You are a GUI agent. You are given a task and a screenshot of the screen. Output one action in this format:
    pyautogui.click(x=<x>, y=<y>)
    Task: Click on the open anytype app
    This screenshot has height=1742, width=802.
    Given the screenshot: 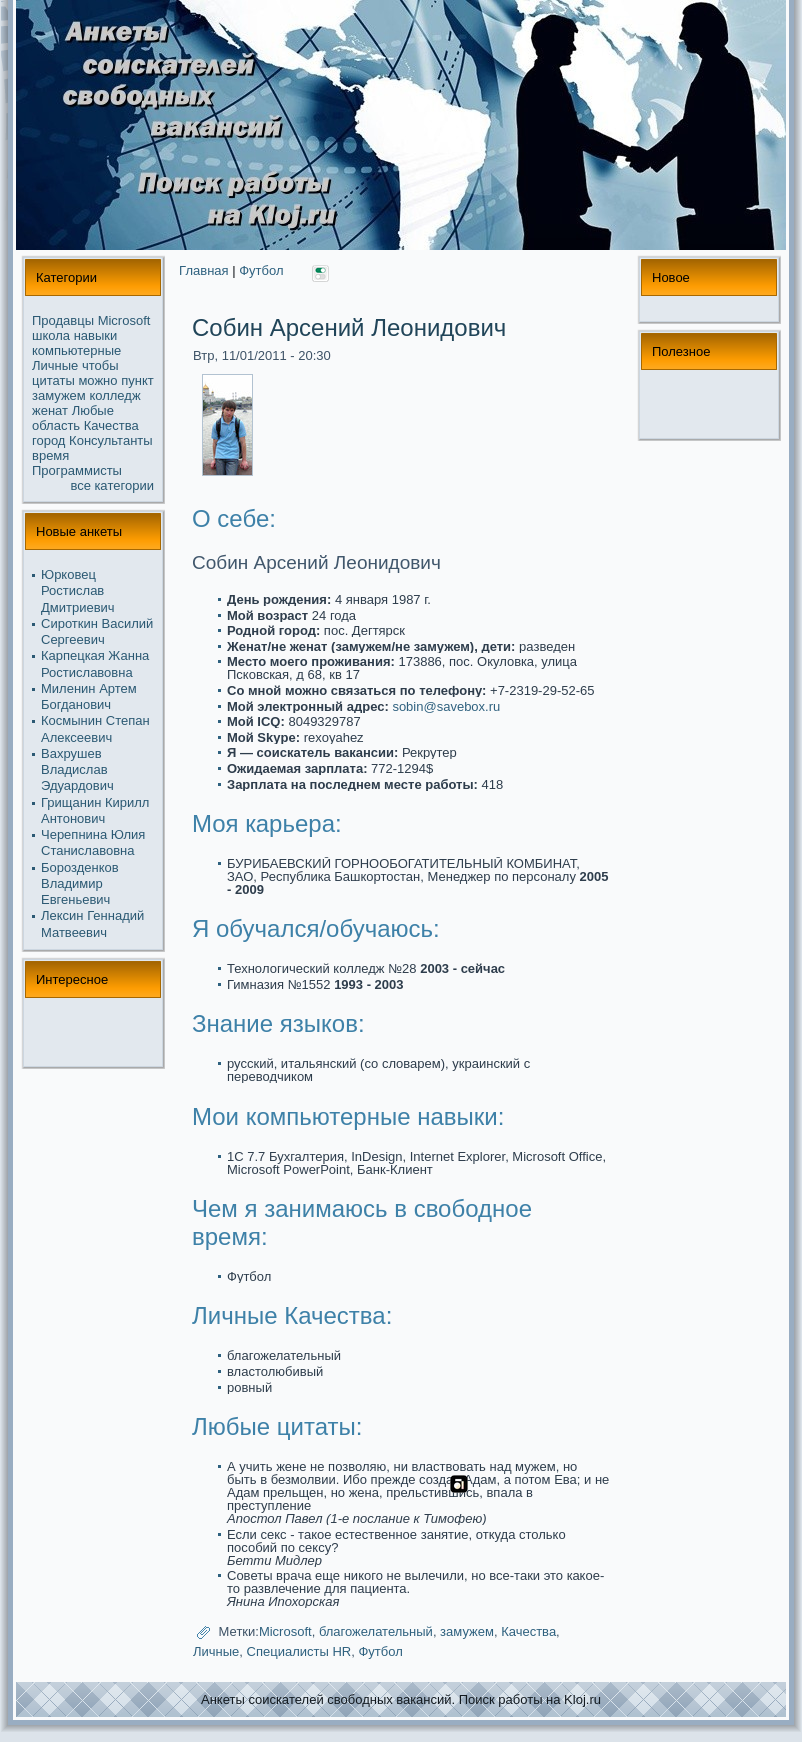 What is the action you would take?
    pyautogui.click(x=459, y=1484)
    